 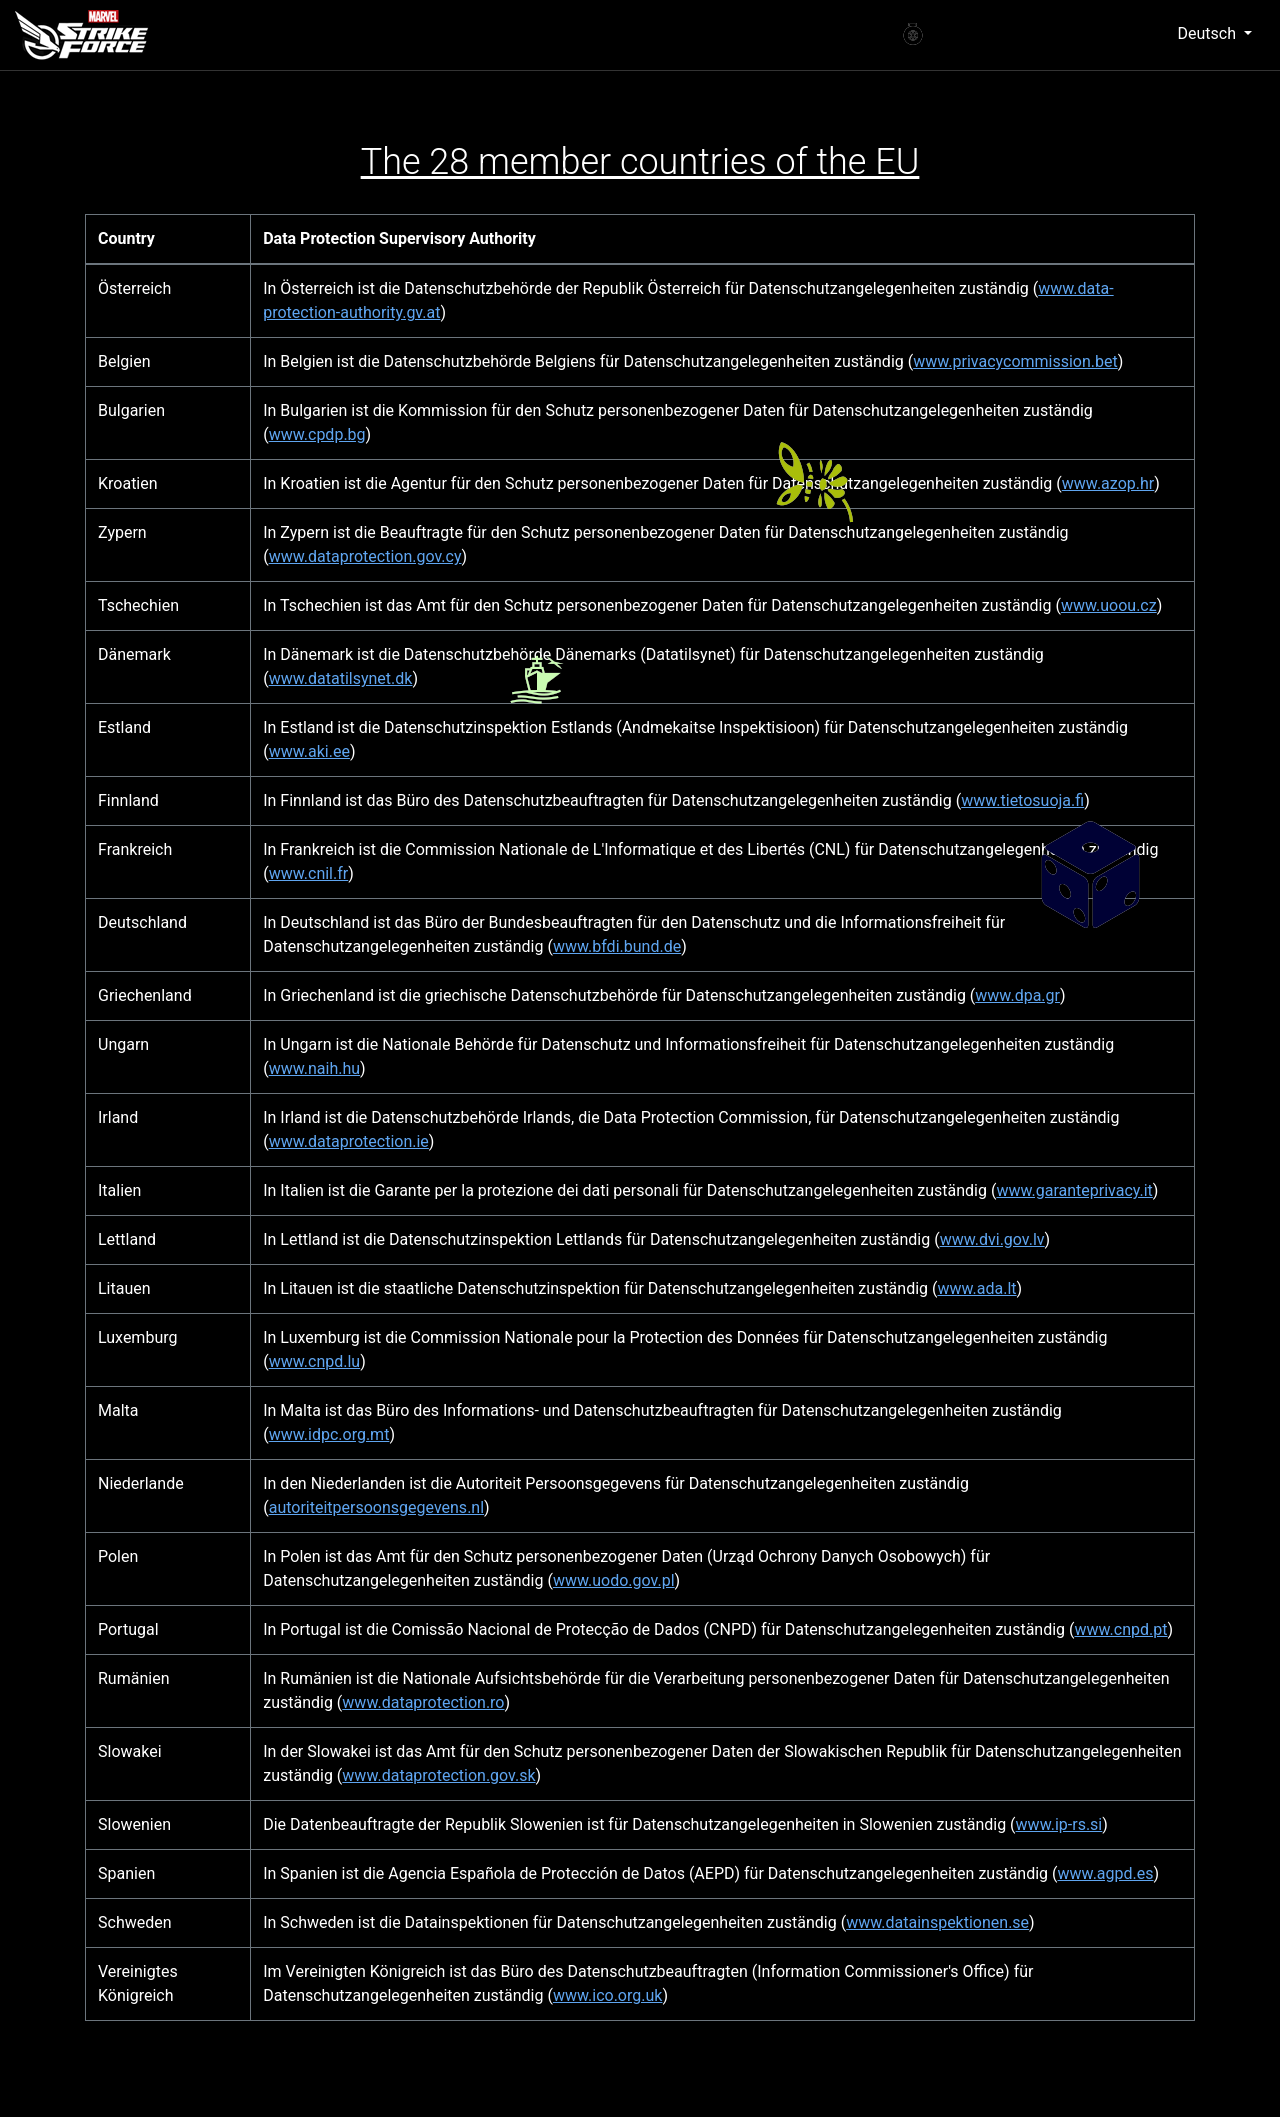 What do you see at coordinates (813, 481) in the screenshot?
I see `access garden or nature-themed game content` at bounding box center [813, 481].